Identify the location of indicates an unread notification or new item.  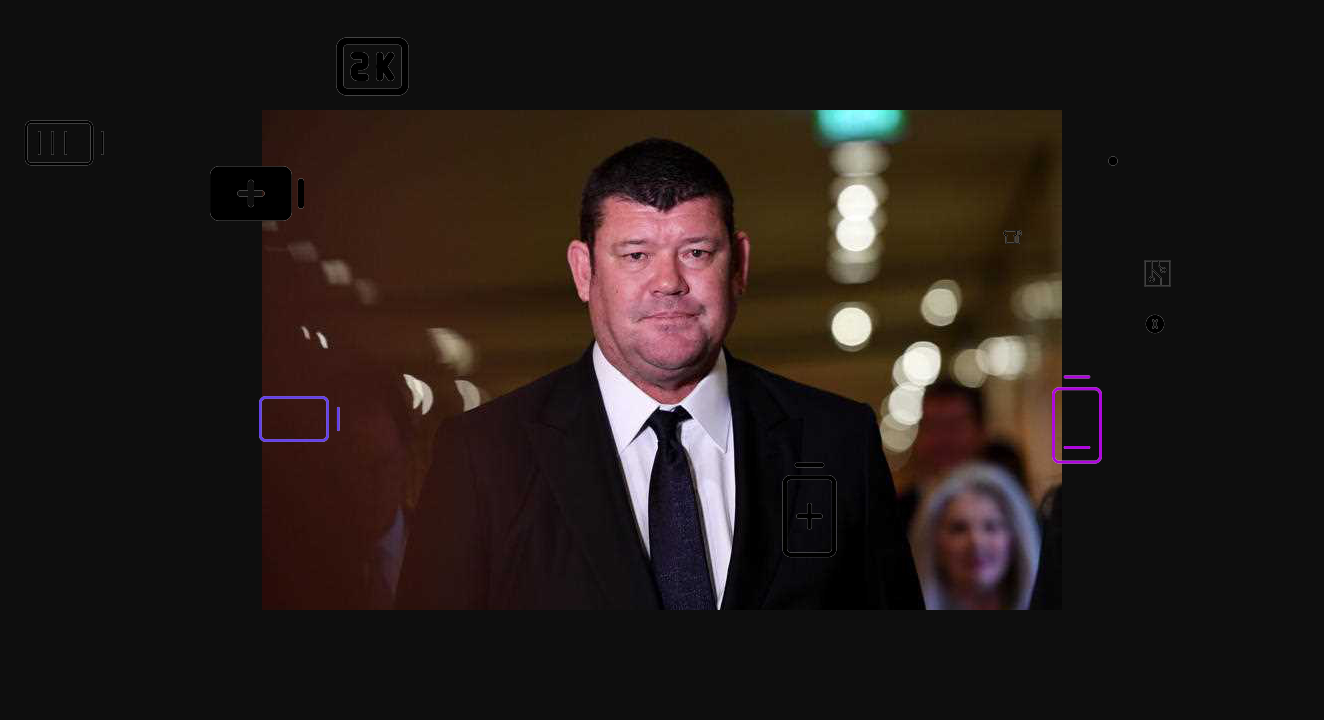
(1113, 161).